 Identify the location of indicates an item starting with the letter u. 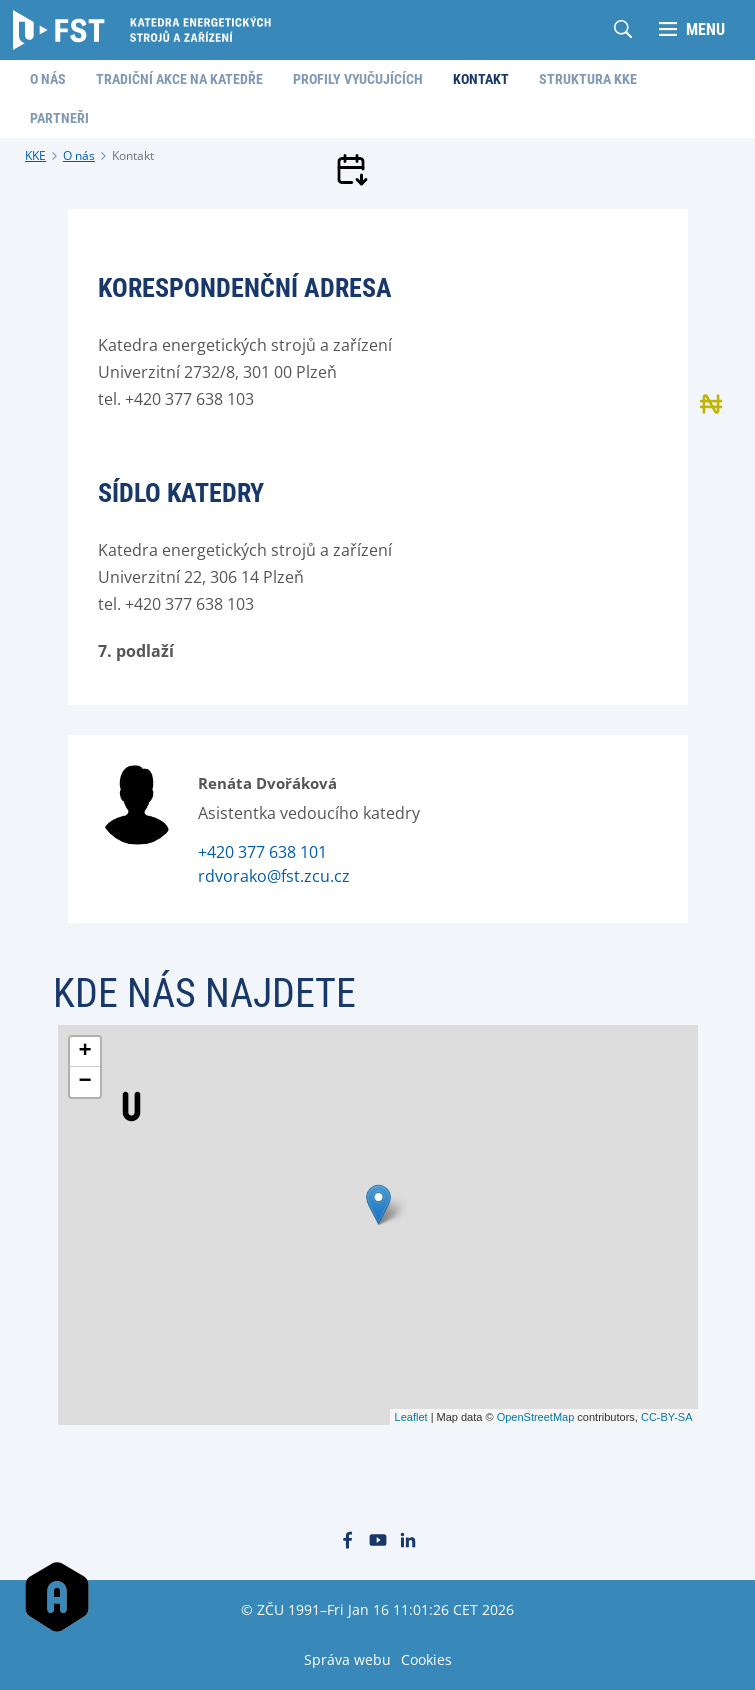
(131, 1106).